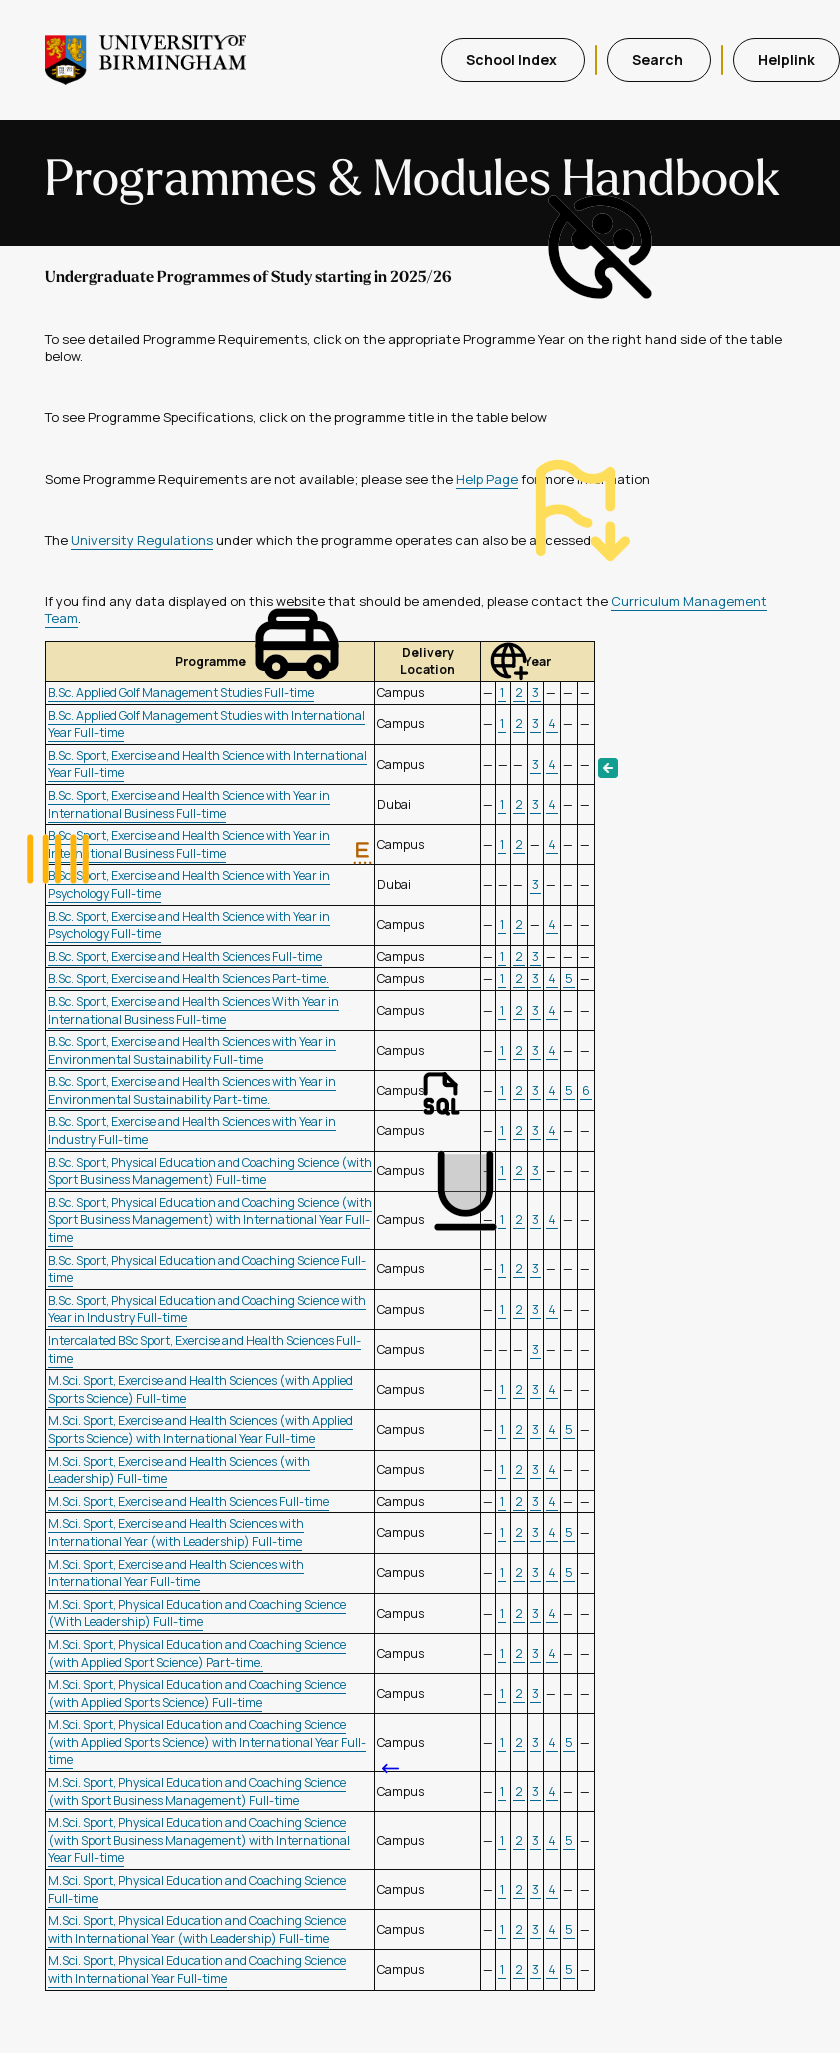  What do you see at coordinates (608, 768) in the screenshot?
I see `go back to the previous screen` at bounding box center [608, 768].